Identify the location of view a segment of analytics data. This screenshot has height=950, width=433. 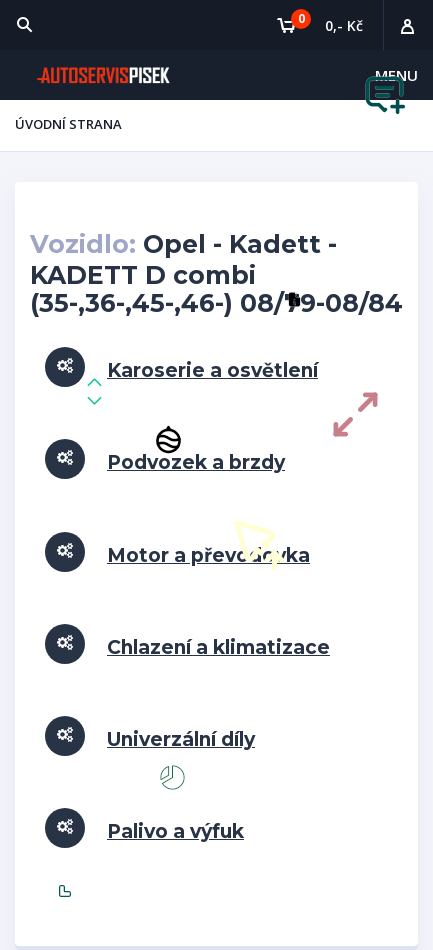
(172, 777).